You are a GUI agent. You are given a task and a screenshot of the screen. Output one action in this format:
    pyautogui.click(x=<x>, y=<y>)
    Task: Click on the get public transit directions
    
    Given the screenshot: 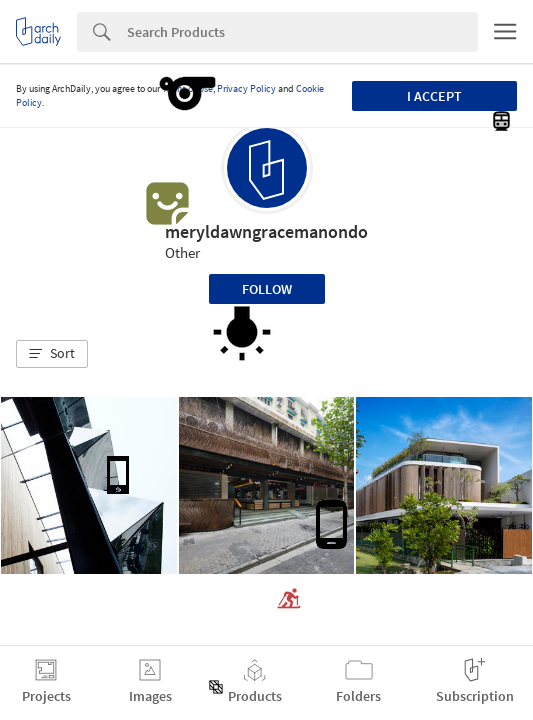 What is the action you would take?
    pyautogui.click(x=501, y=121)
    